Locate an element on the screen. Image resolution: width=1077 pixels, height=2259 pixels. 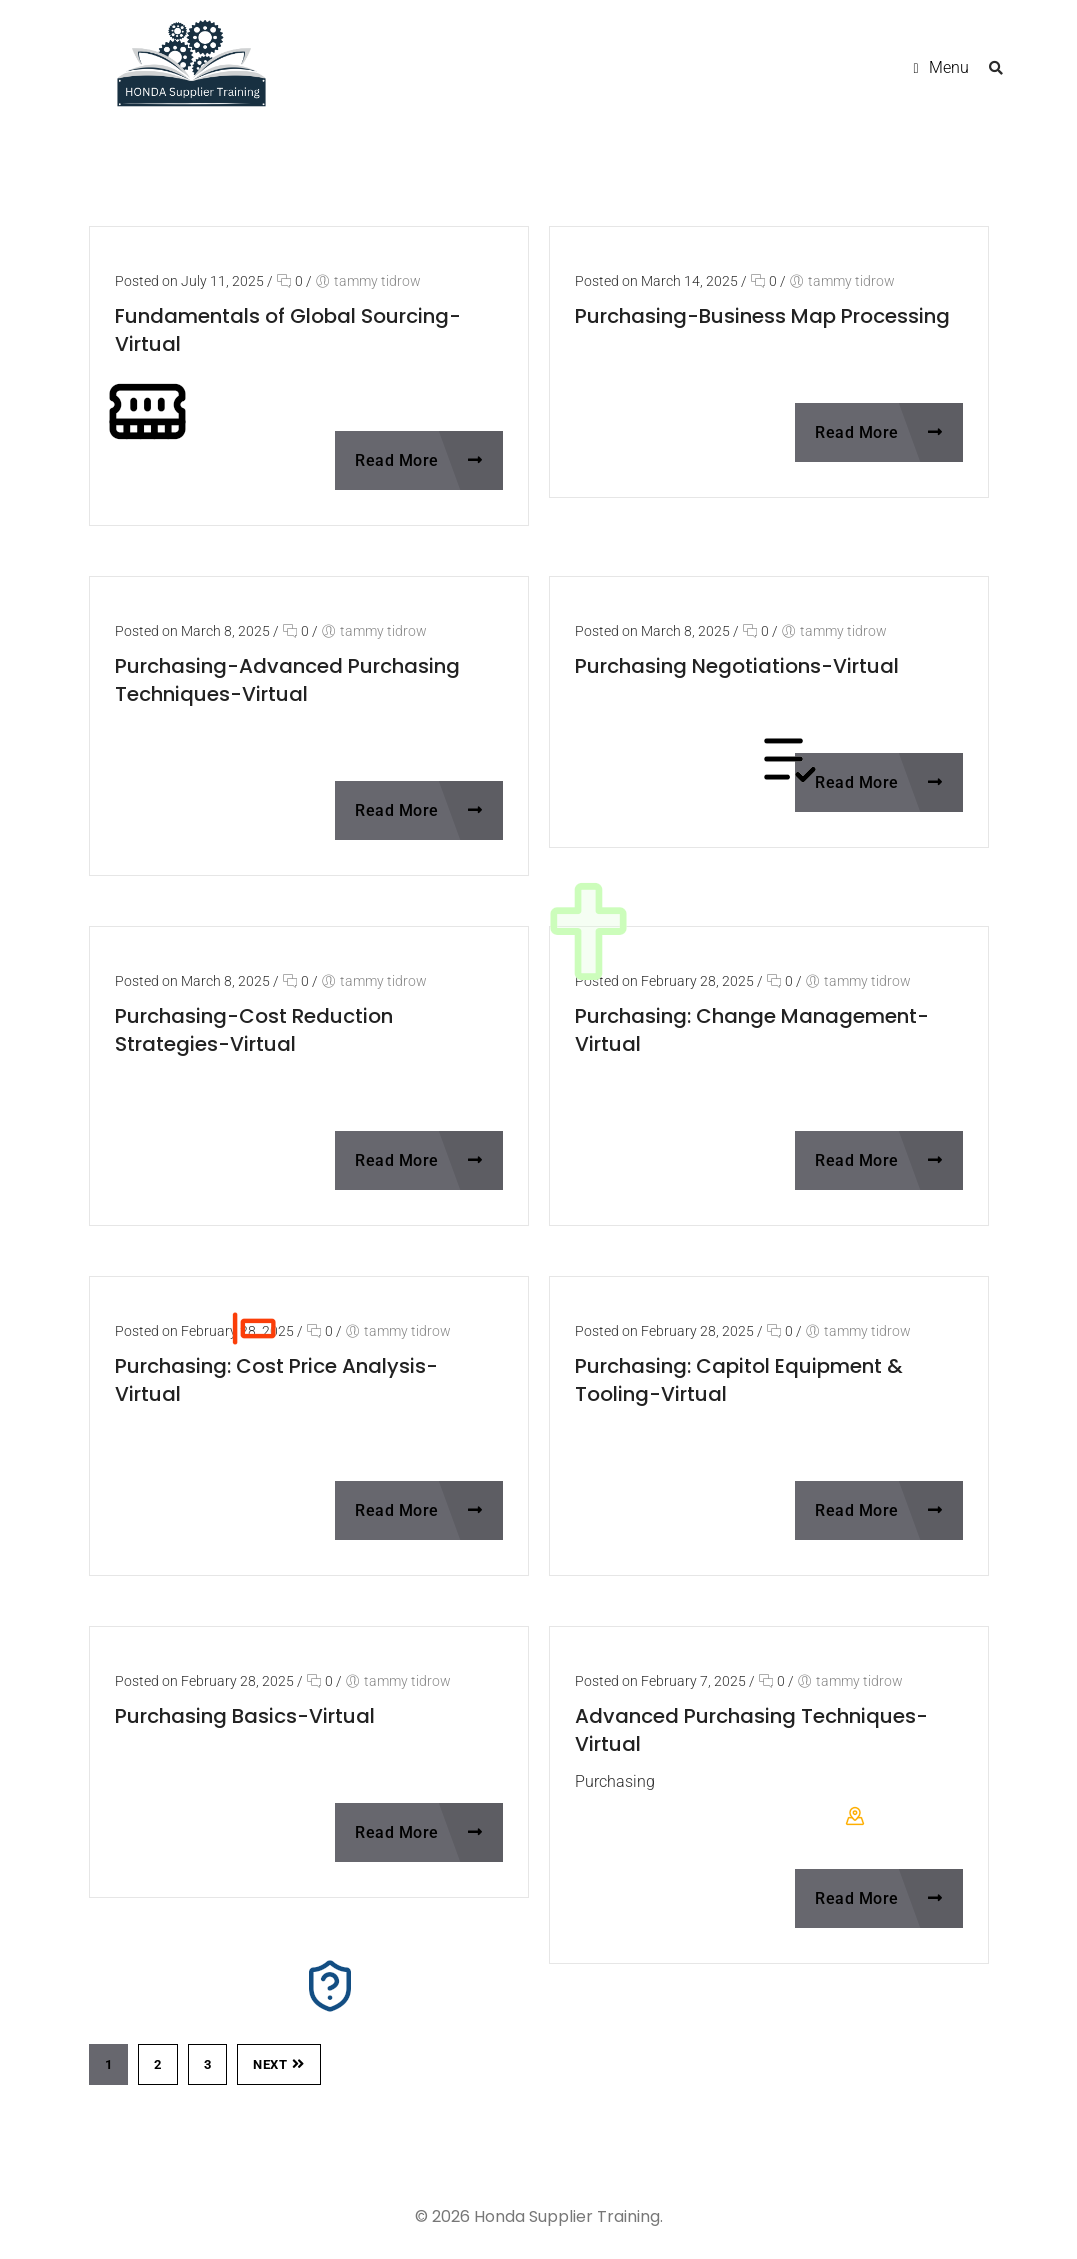
access storage or memory settings is located at coordinates (147, 411).